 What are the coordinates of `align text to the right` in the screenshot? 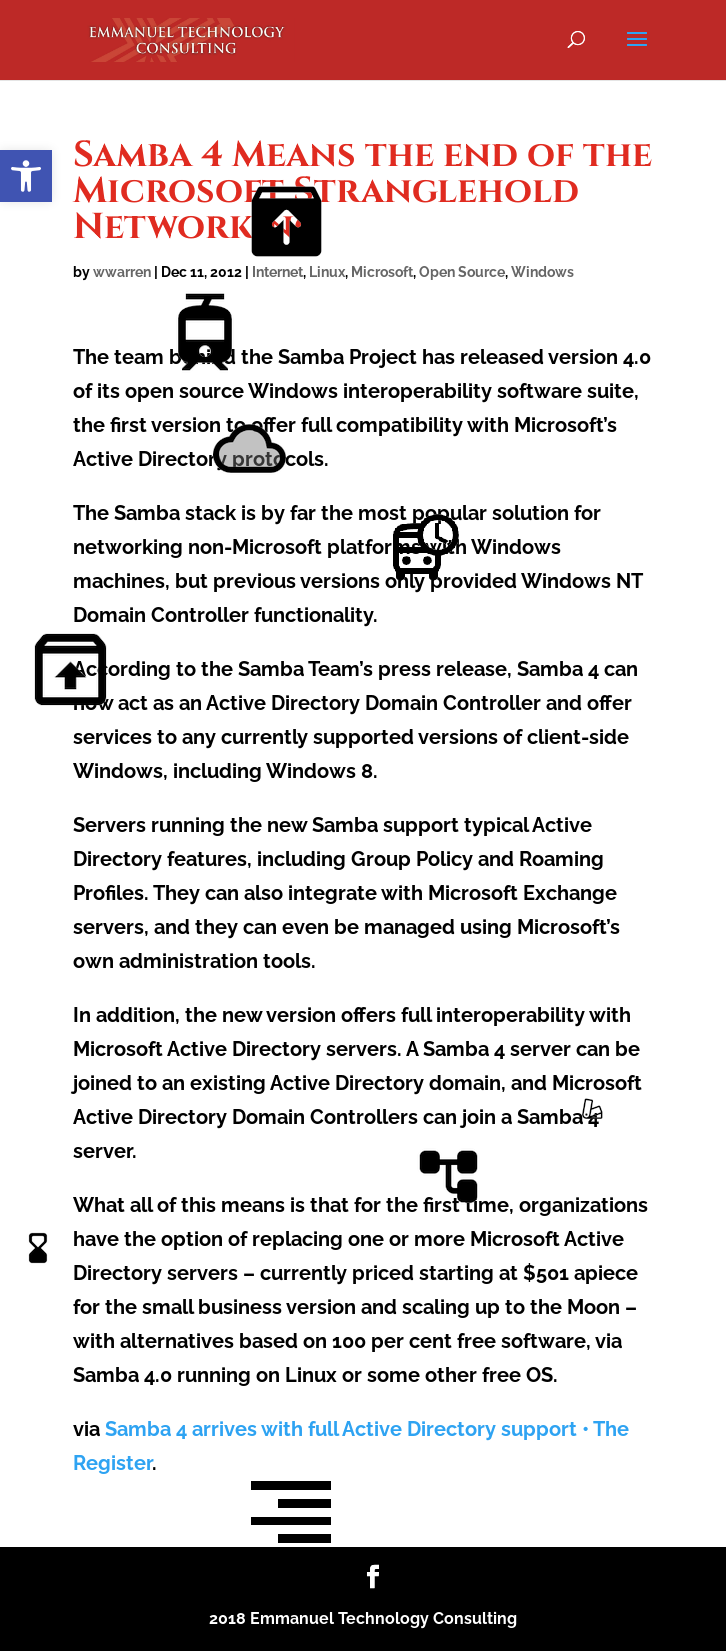 It's located at (291, 1521).